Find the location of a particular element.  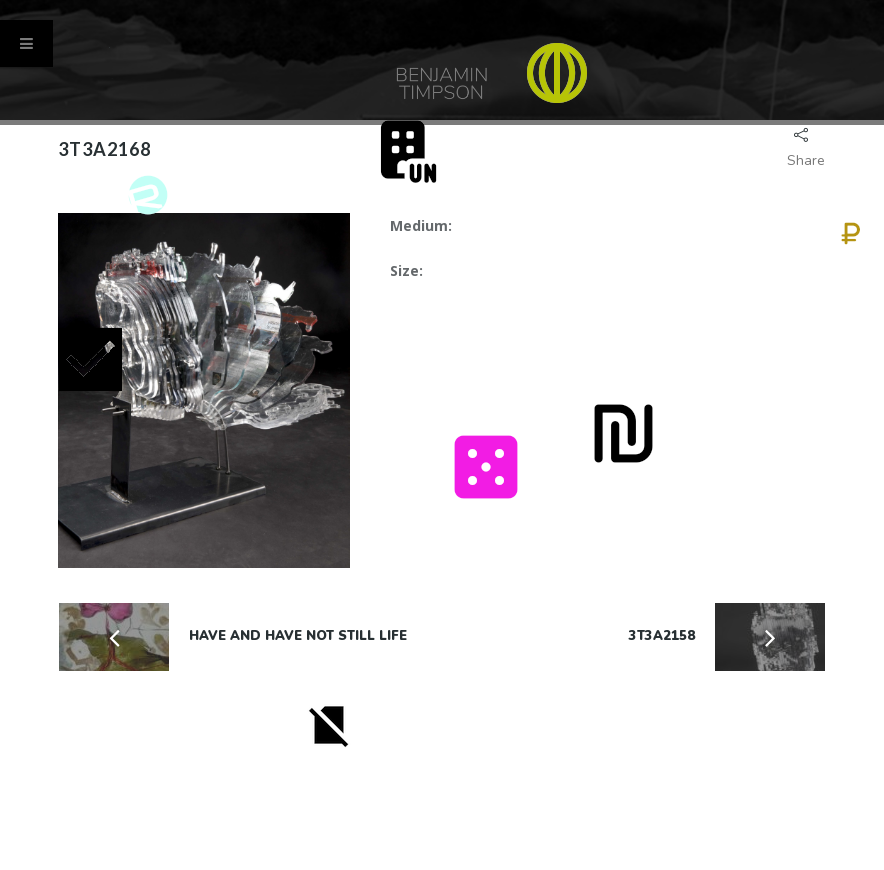

resolving brand logo is located at coordinates (148, 195).